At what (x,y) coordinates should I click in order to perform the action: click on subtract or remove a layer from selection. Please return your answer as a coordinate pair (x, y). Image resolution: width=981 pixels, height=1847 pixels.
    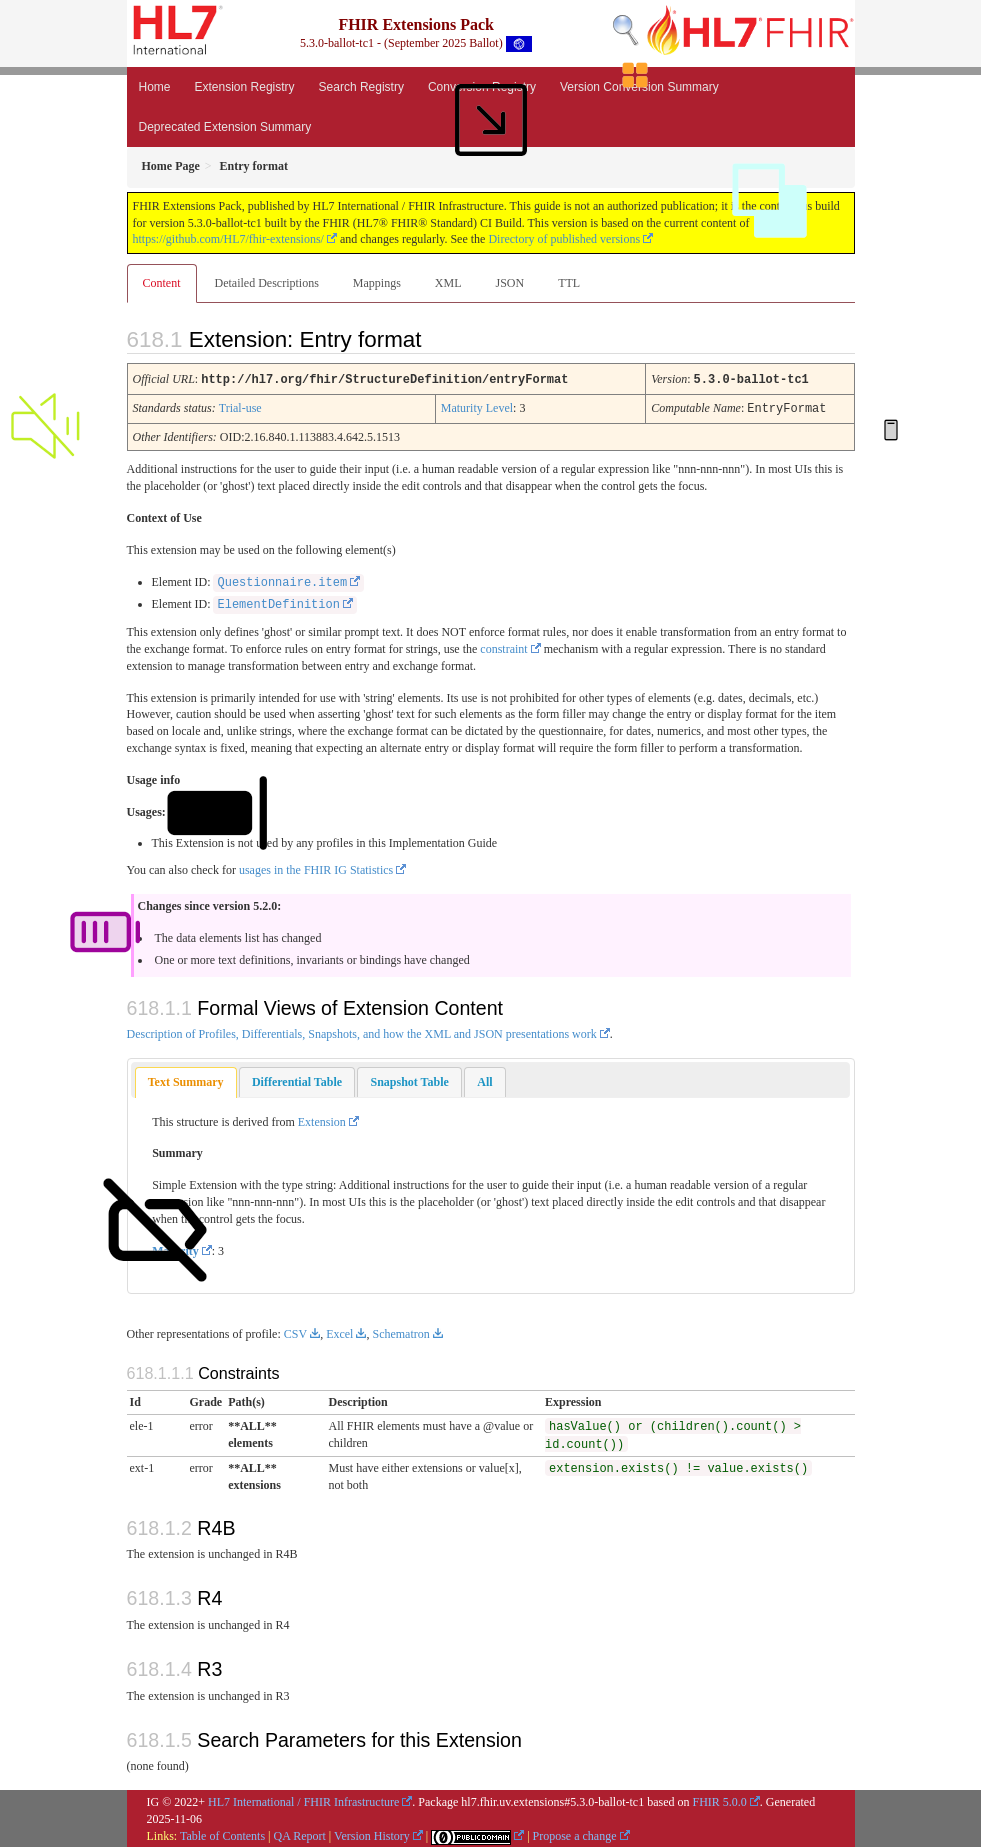
    Looking at the image, I should click on (769, 200).